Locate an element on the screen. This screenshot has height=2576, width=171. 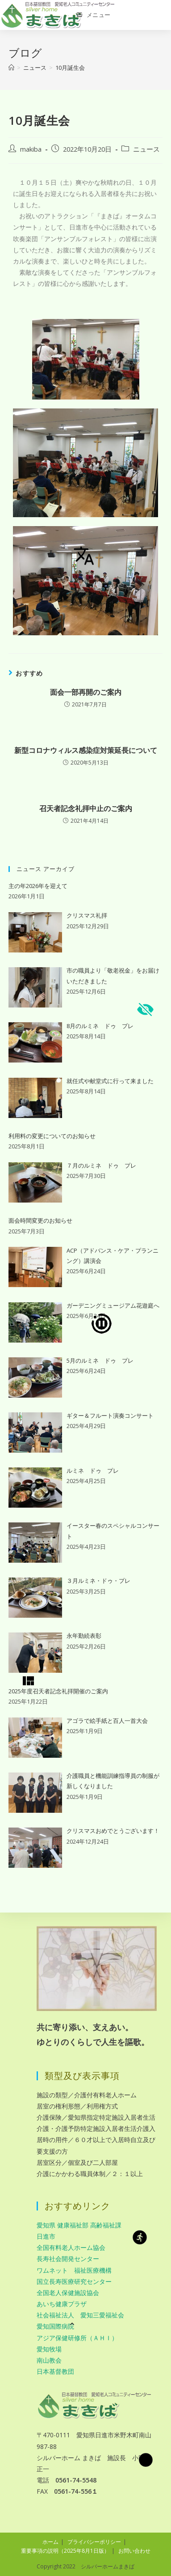
access running or fitness tracking features is located at coordinates (140, 2237).